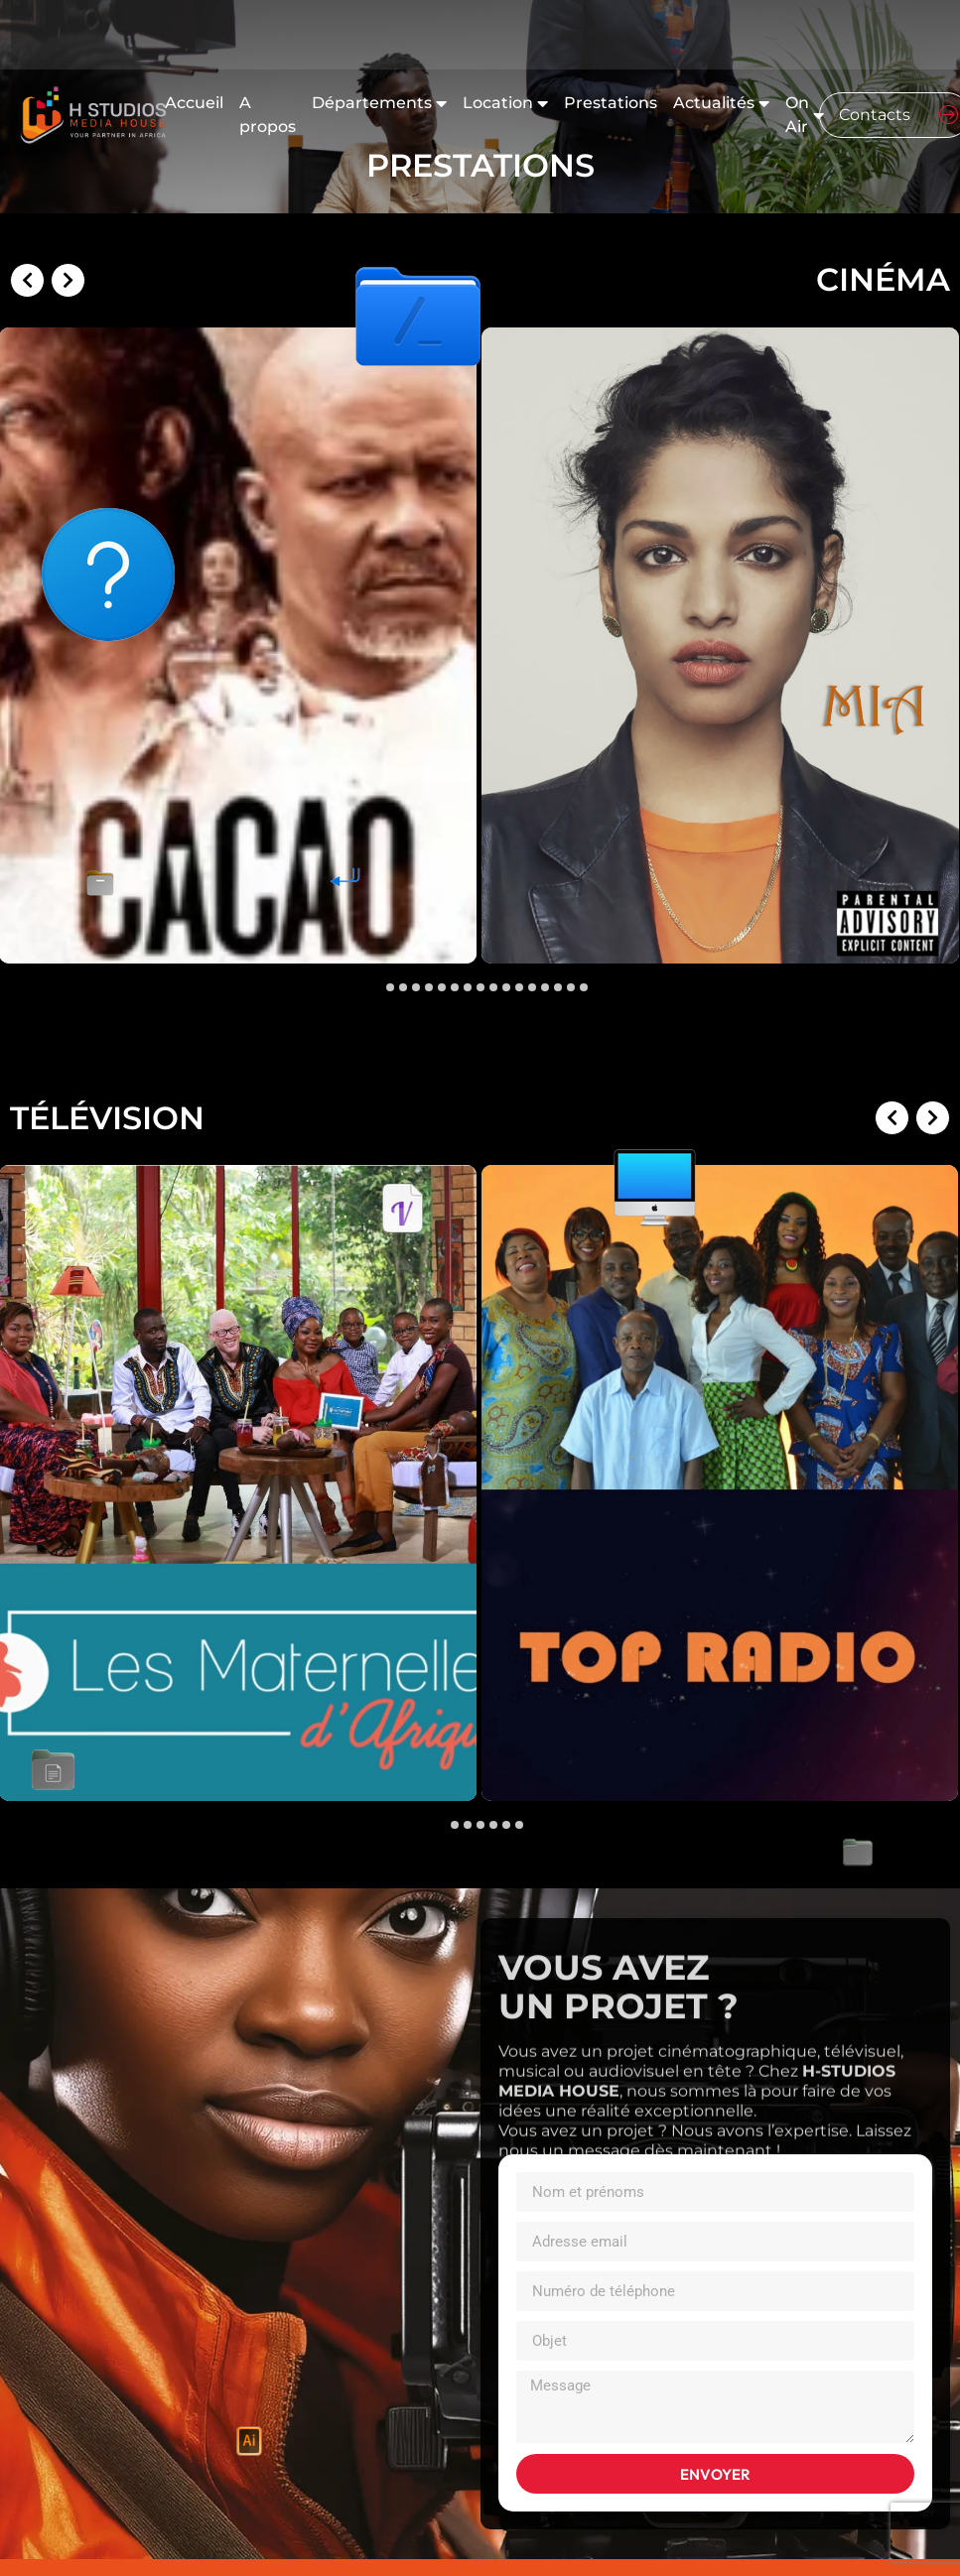 This screenshot has height=2576, width=960. Describe the element at coordinates (654, 1188) in the screenshot. I see `access desktop or computer settings` at that location.